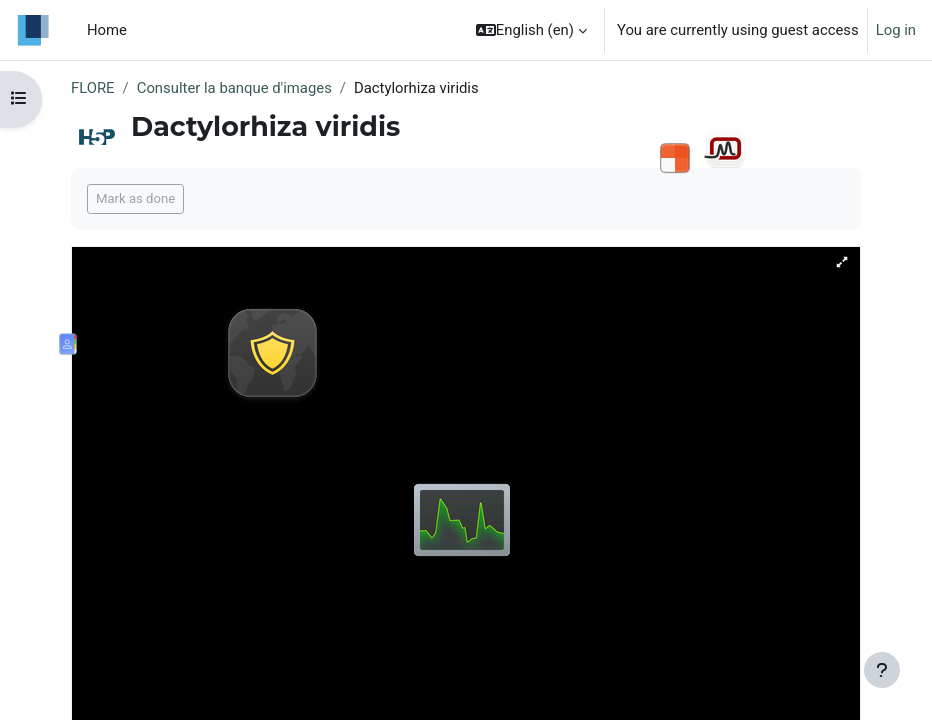 Image resolution: width=932 pixels, height=720 pixels. I want to click on switch to the bottom-left workspace, so click(675, 158).